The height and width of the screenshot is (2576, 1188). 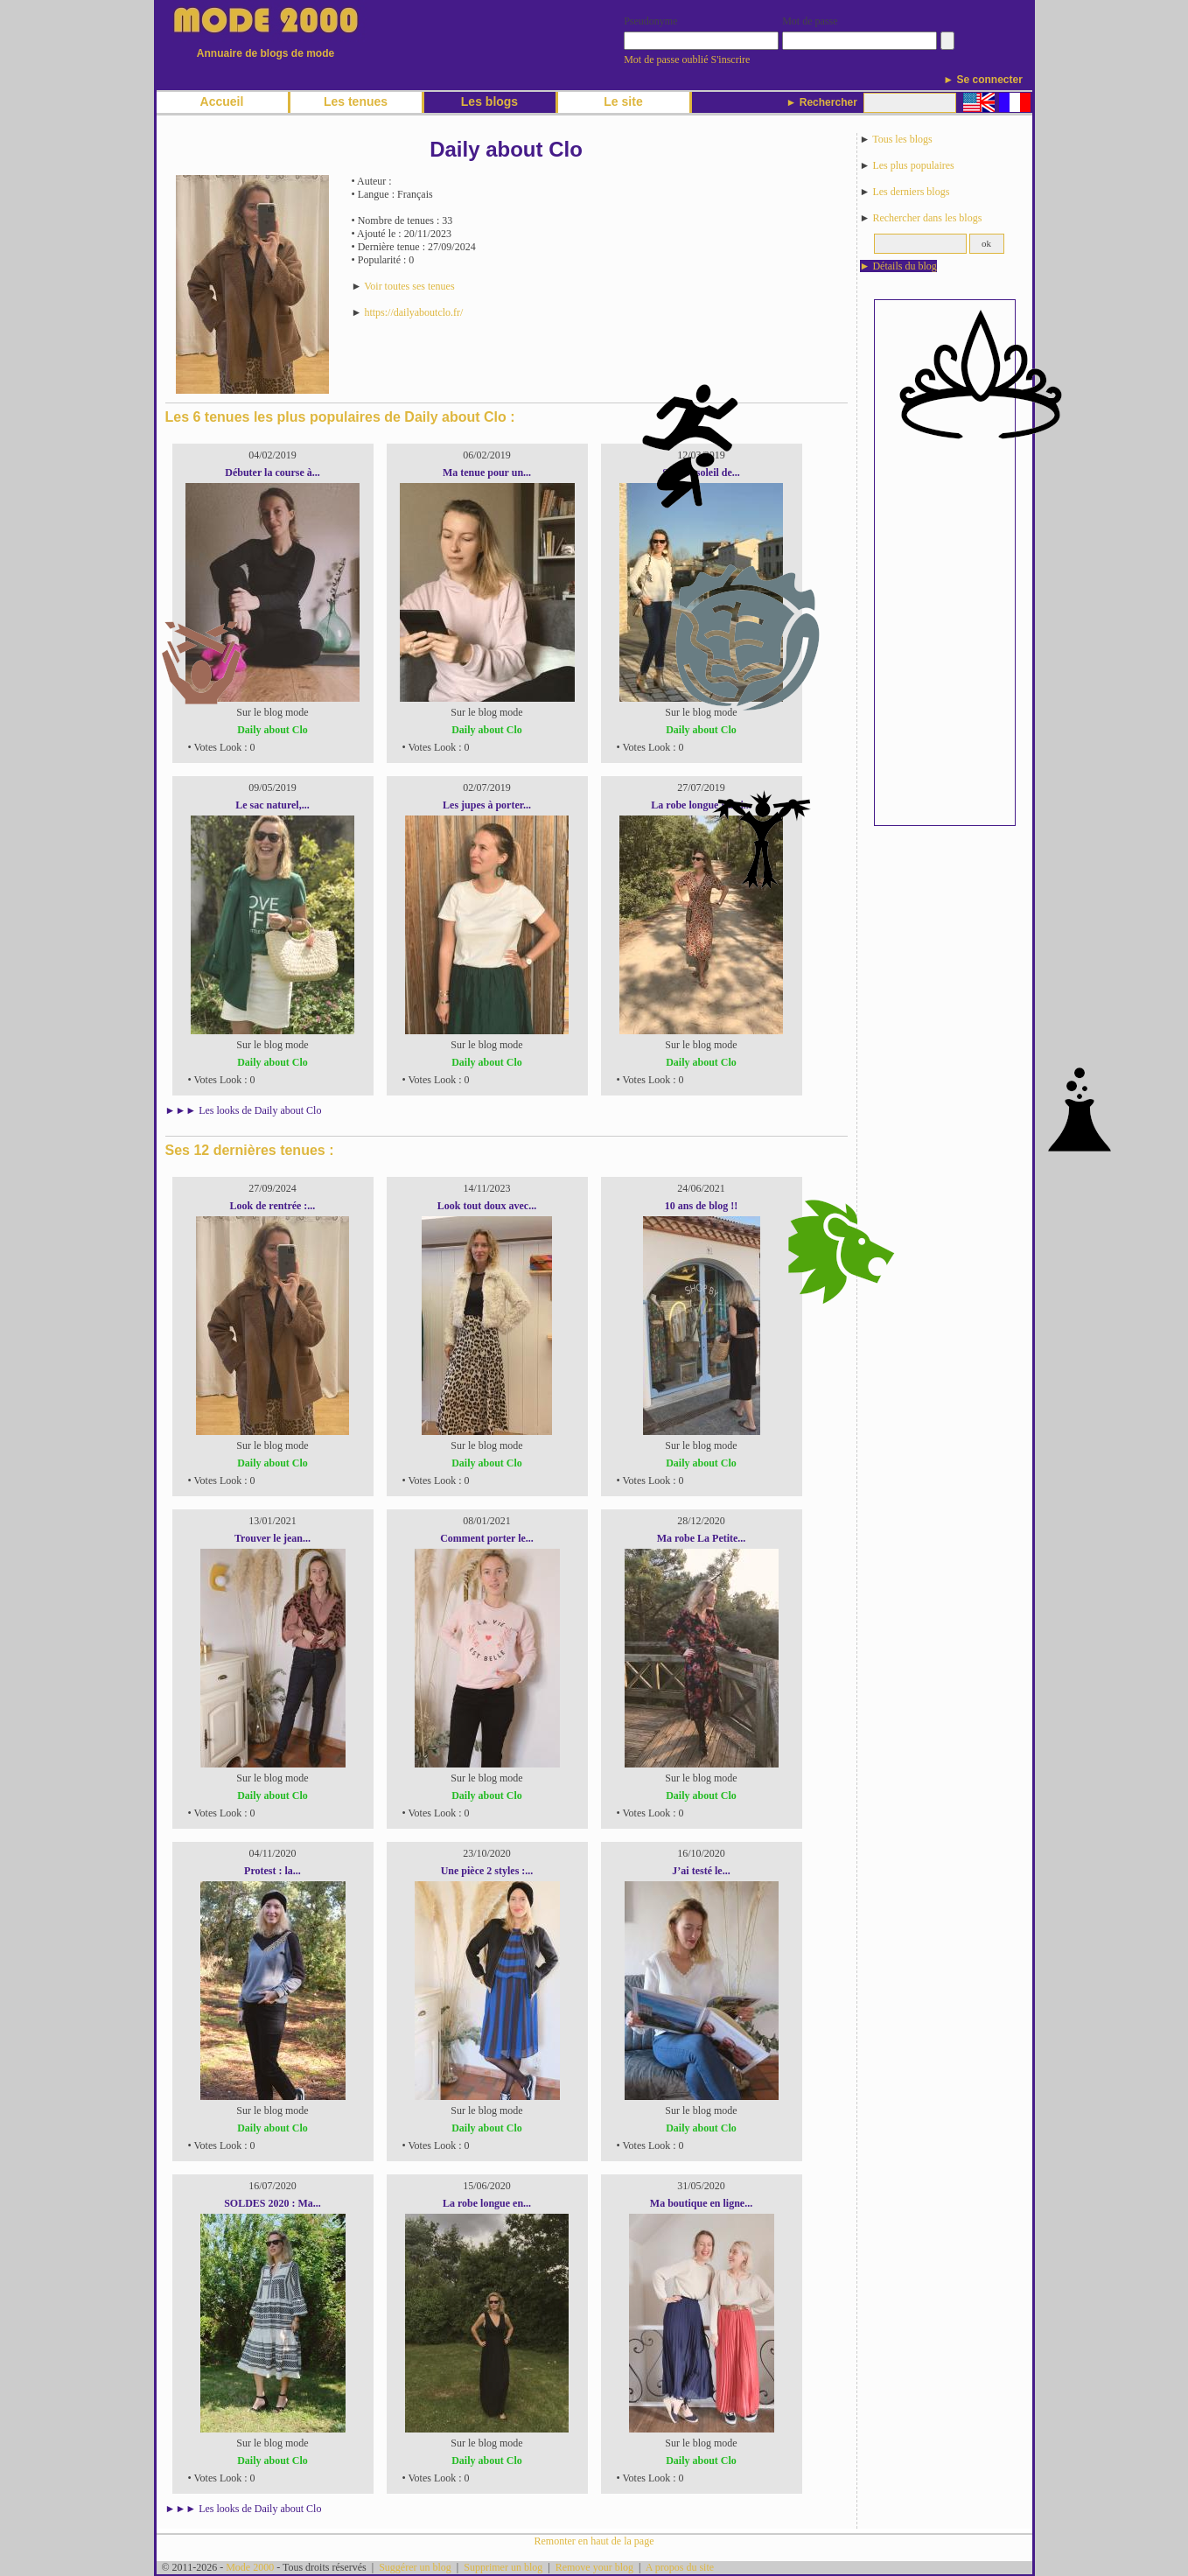 I want to click on indicates a farm or agricultural game section, so click(x=762, y=838).